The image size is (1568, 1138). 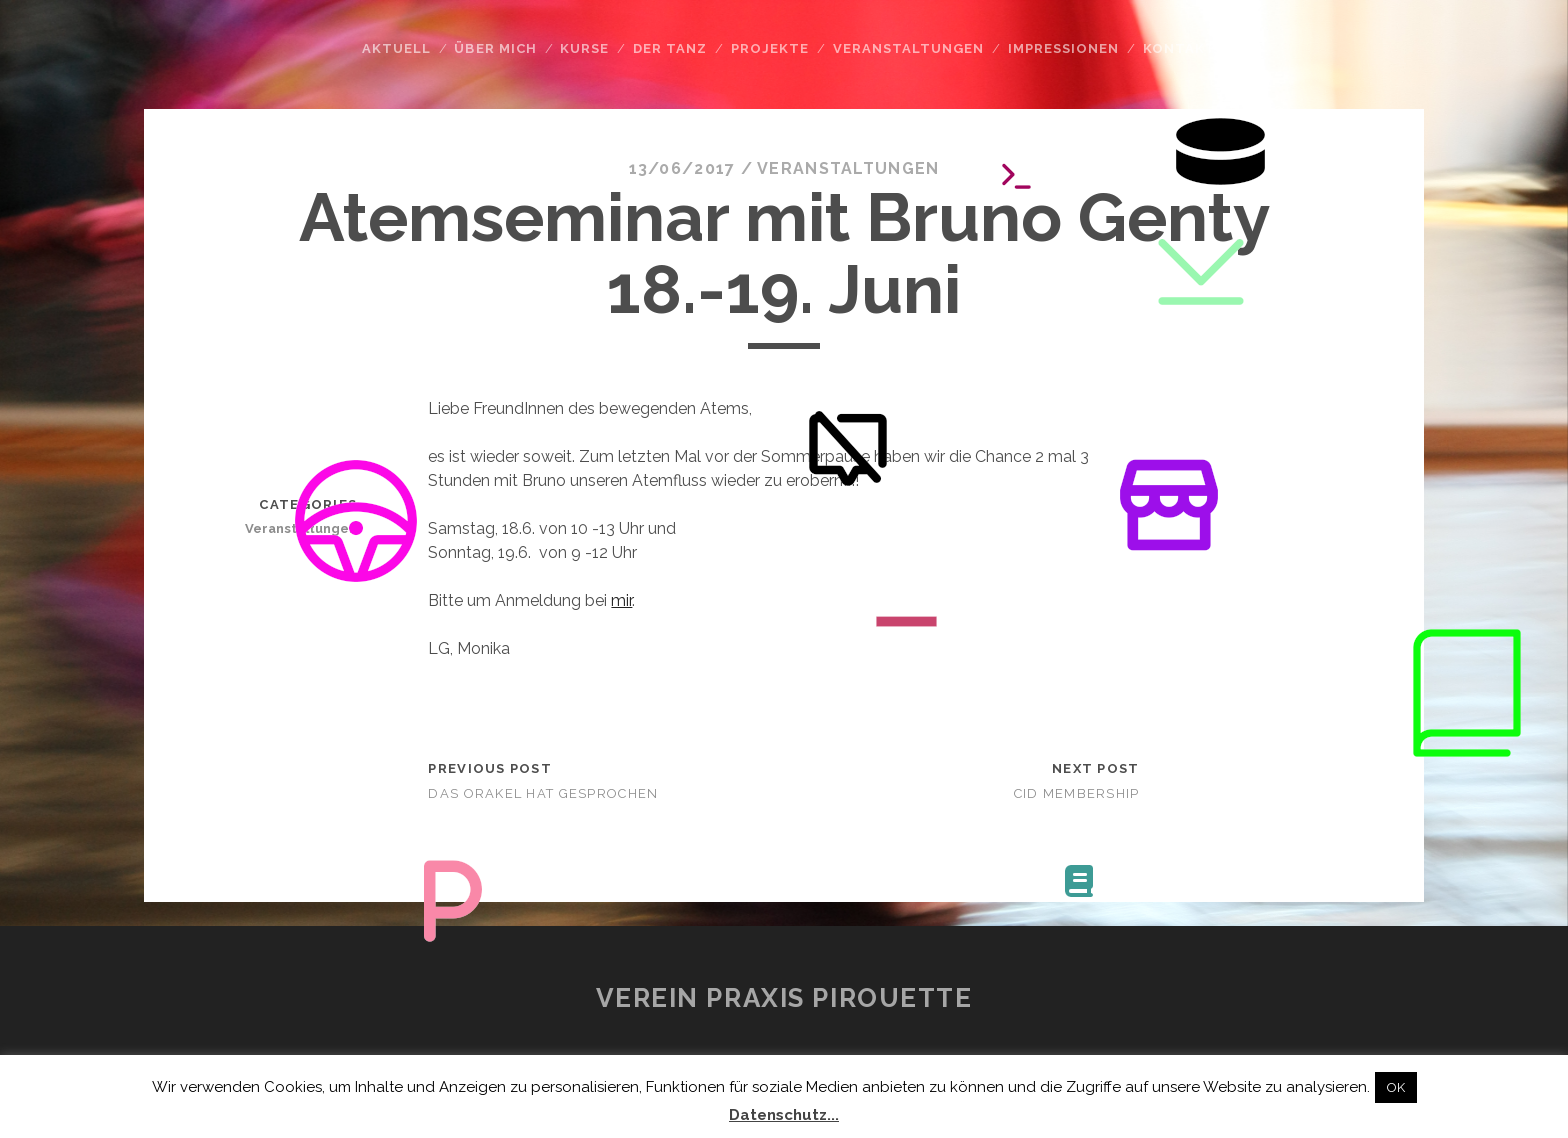 What do you see at coordinates (453, 901) in the screenshot?
I see `indicates parking availability or location` at bounding box center [453, 901].